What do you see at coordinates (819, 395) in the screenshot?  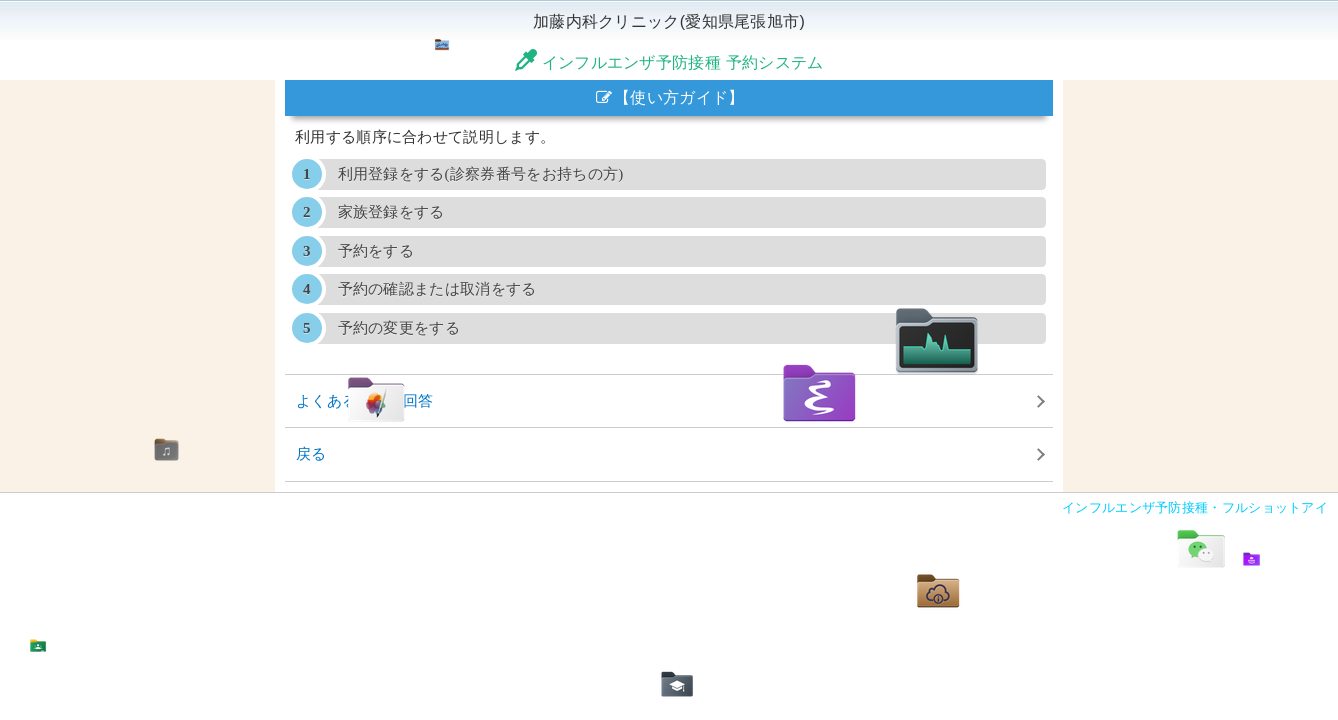 I see `open emacs configuration files folder` at bounding box center [819, 395].